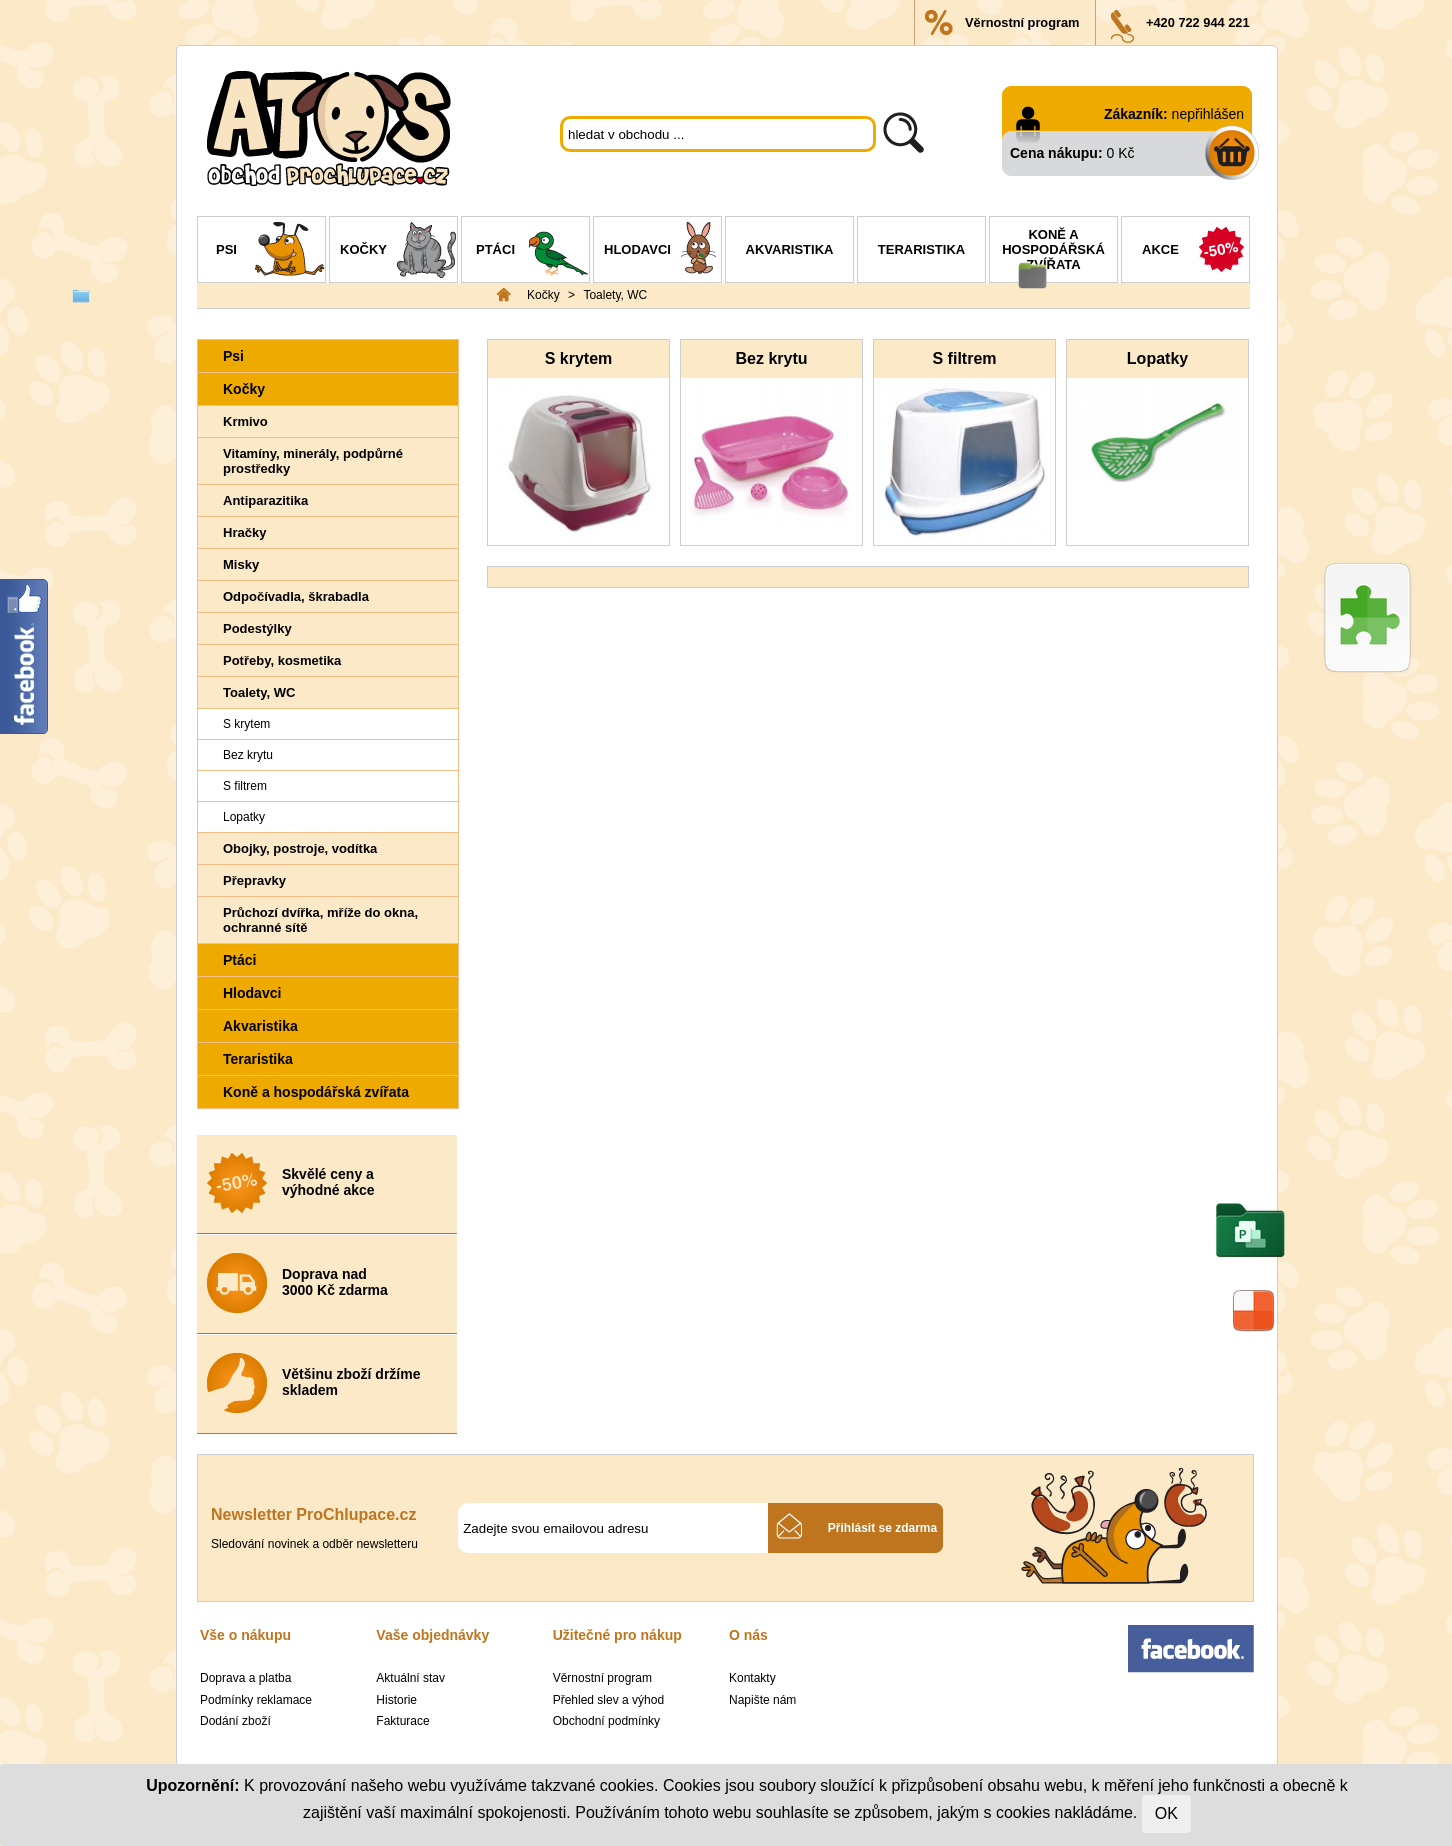 This screenshot has width=1452, height=1846. Describe the element at coordinates (81, 296) in the screenshot. I see `open folder to view contents` at that location.